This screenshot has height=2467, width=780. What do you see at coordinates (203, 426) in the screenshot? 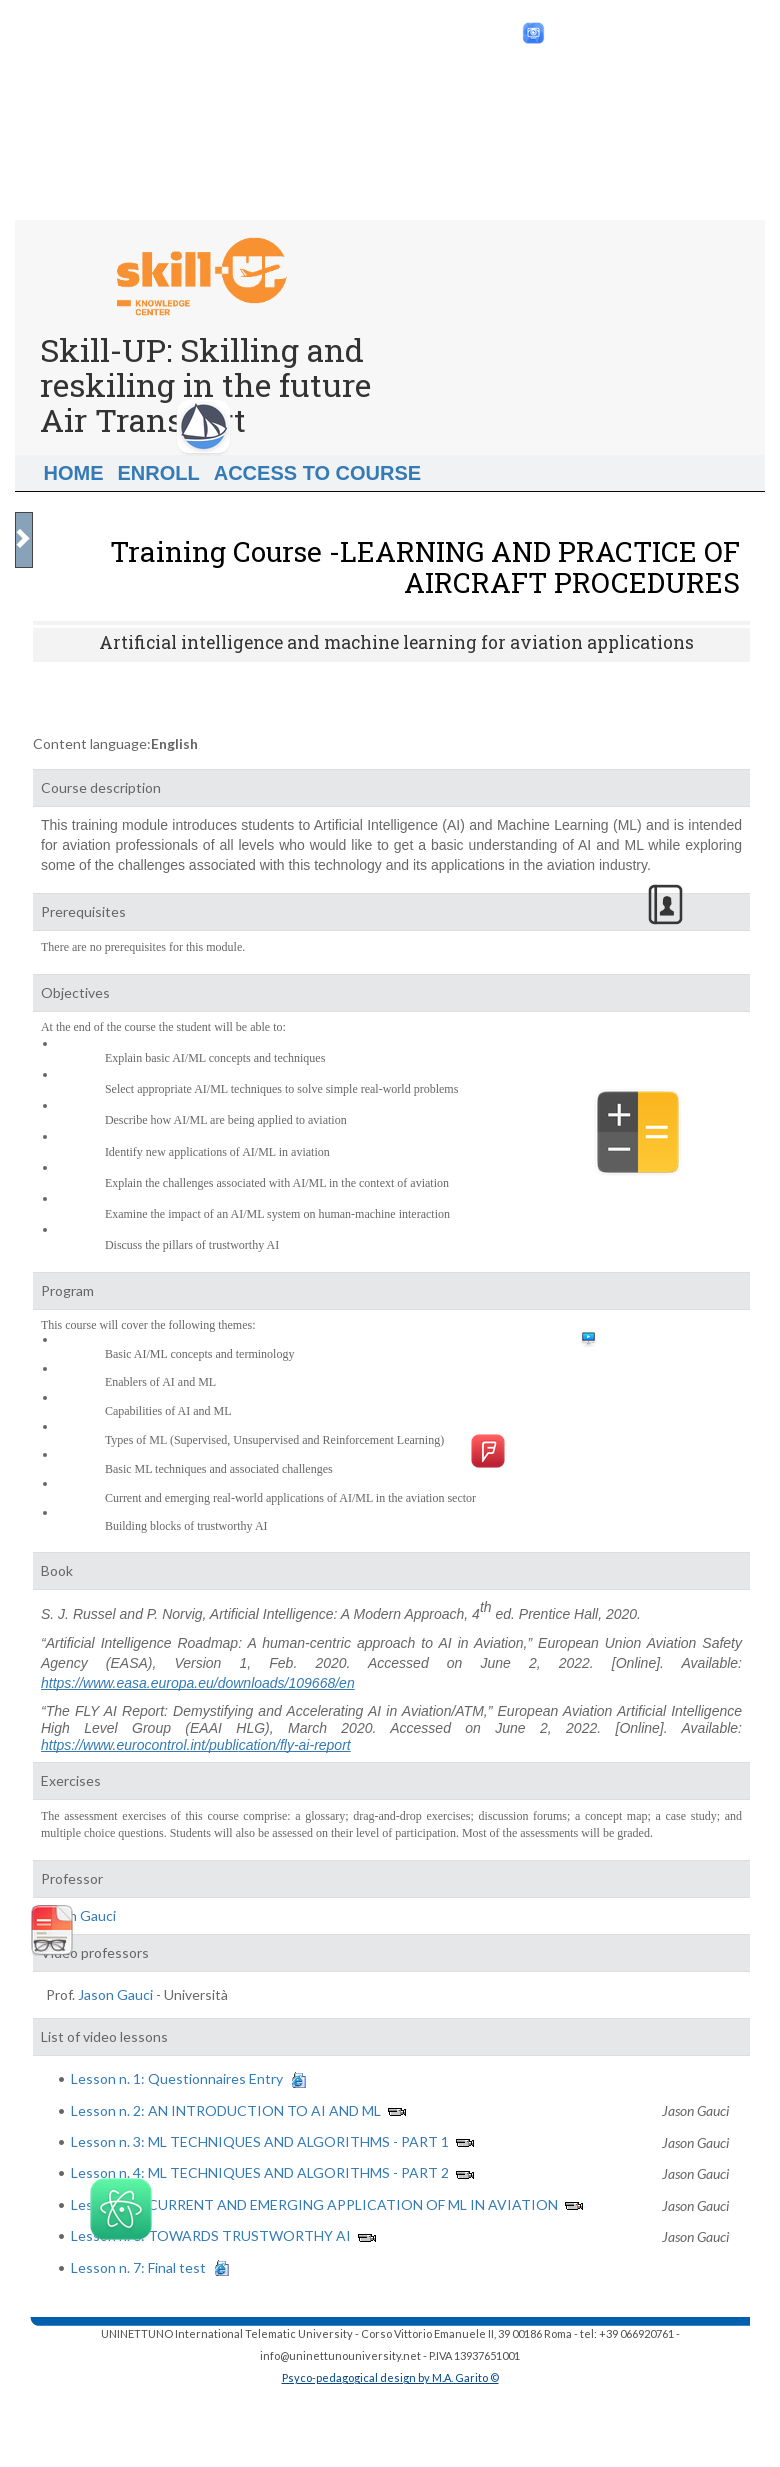
I see `open the Solus operating system app` at bounding box center [203, 426].